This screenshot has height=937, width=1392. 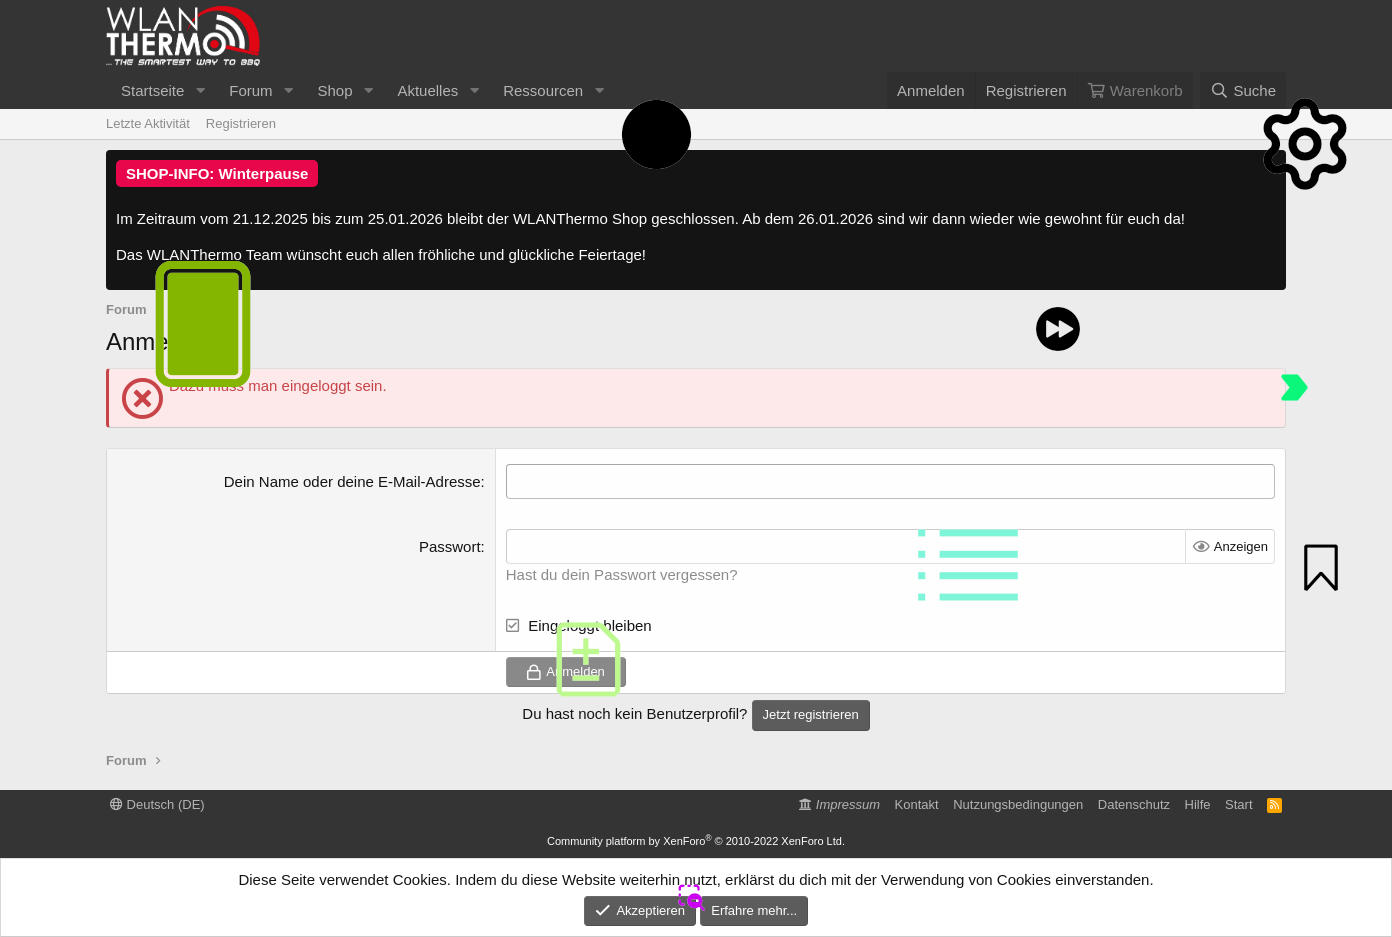 I want to click on indicates a selected or active state, so click(x=656, y=134).